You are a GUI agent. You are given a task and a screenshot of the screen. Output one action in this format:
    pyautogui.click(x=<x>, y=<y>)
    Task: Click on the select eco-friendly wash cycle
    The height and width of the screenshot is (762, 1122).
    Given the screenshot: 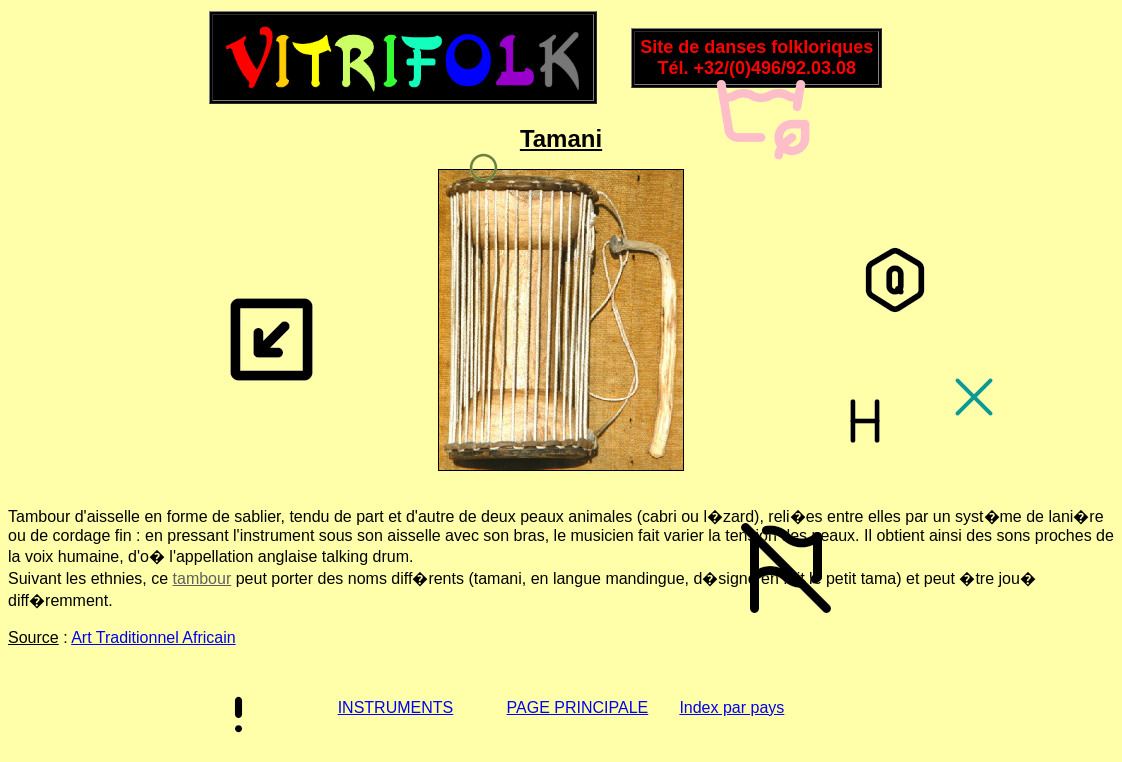 What is the action you would take?
    pyautogui.click(x=761, y=111)
    